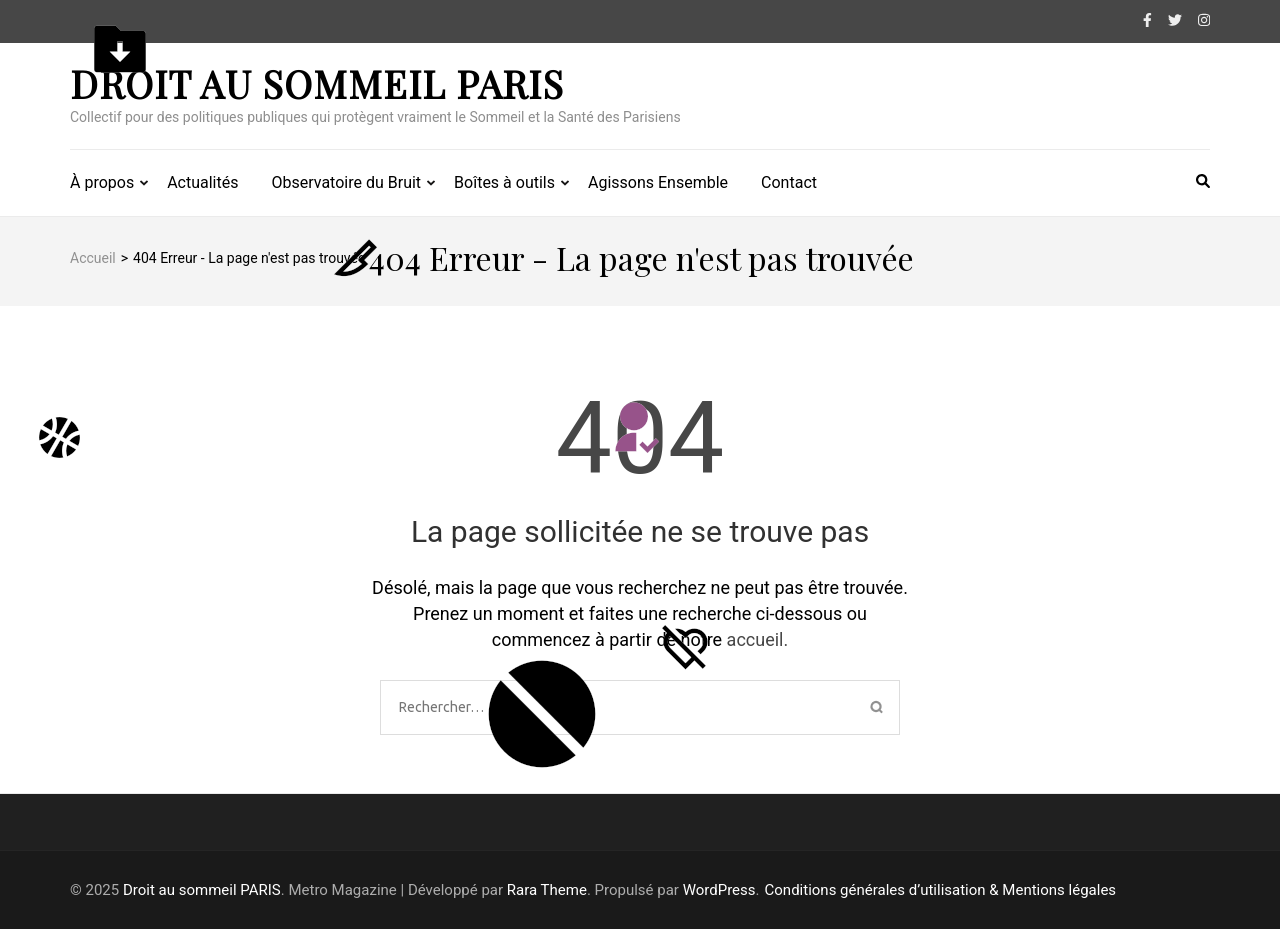 This screenshot has width=1280, height=929. Describe the element at coordinates (356, 258) in the screenshot. I see `slice or cut selected elements` at that location.